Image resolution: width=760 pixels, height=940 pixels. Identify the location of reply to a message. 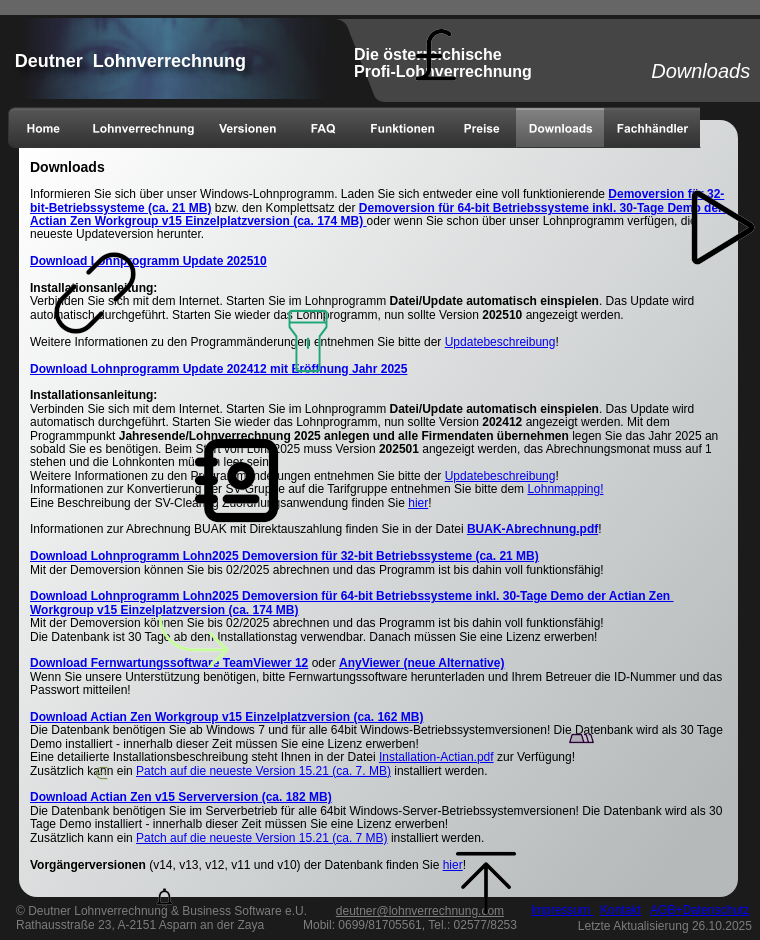
(193, 641).